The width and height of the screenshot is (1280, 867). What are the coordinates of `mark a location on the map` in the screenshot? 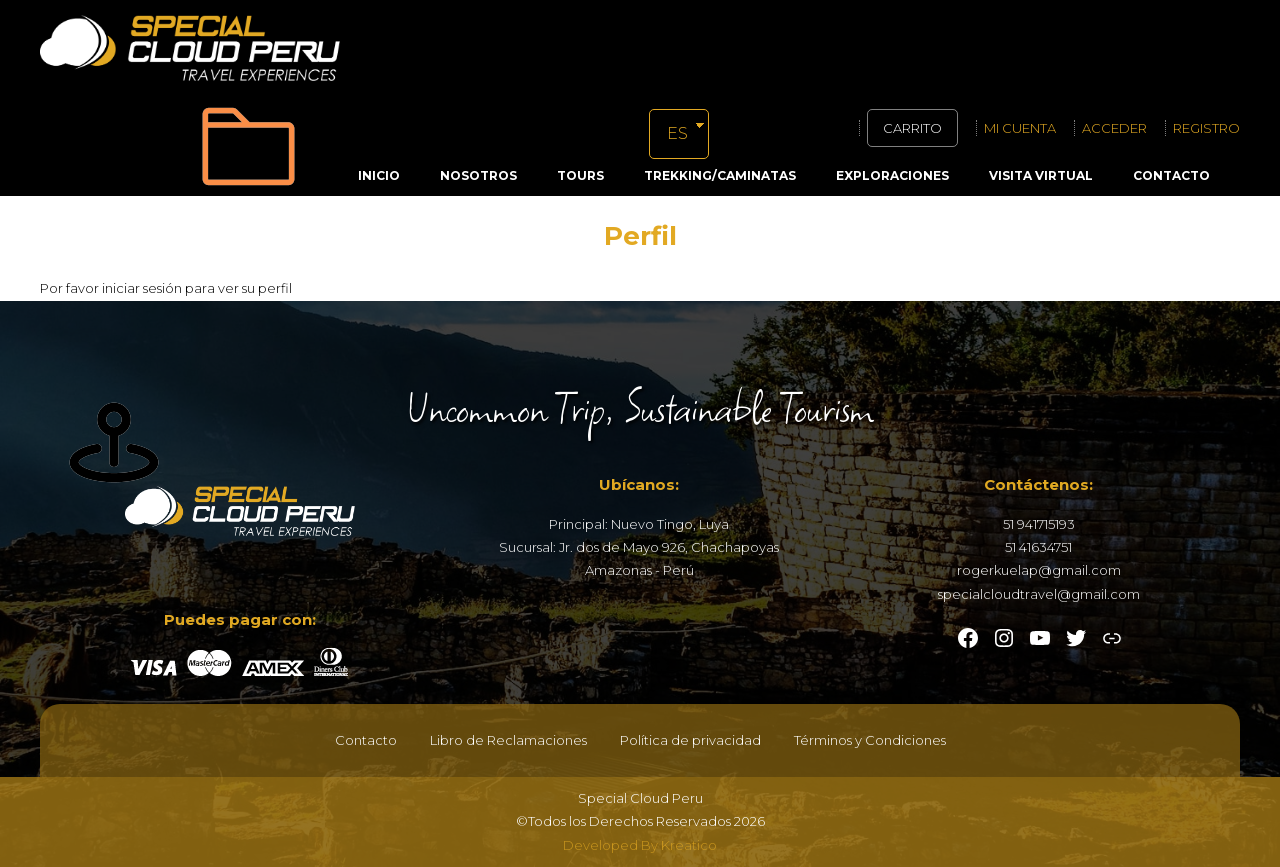 It's located at (114, 444).